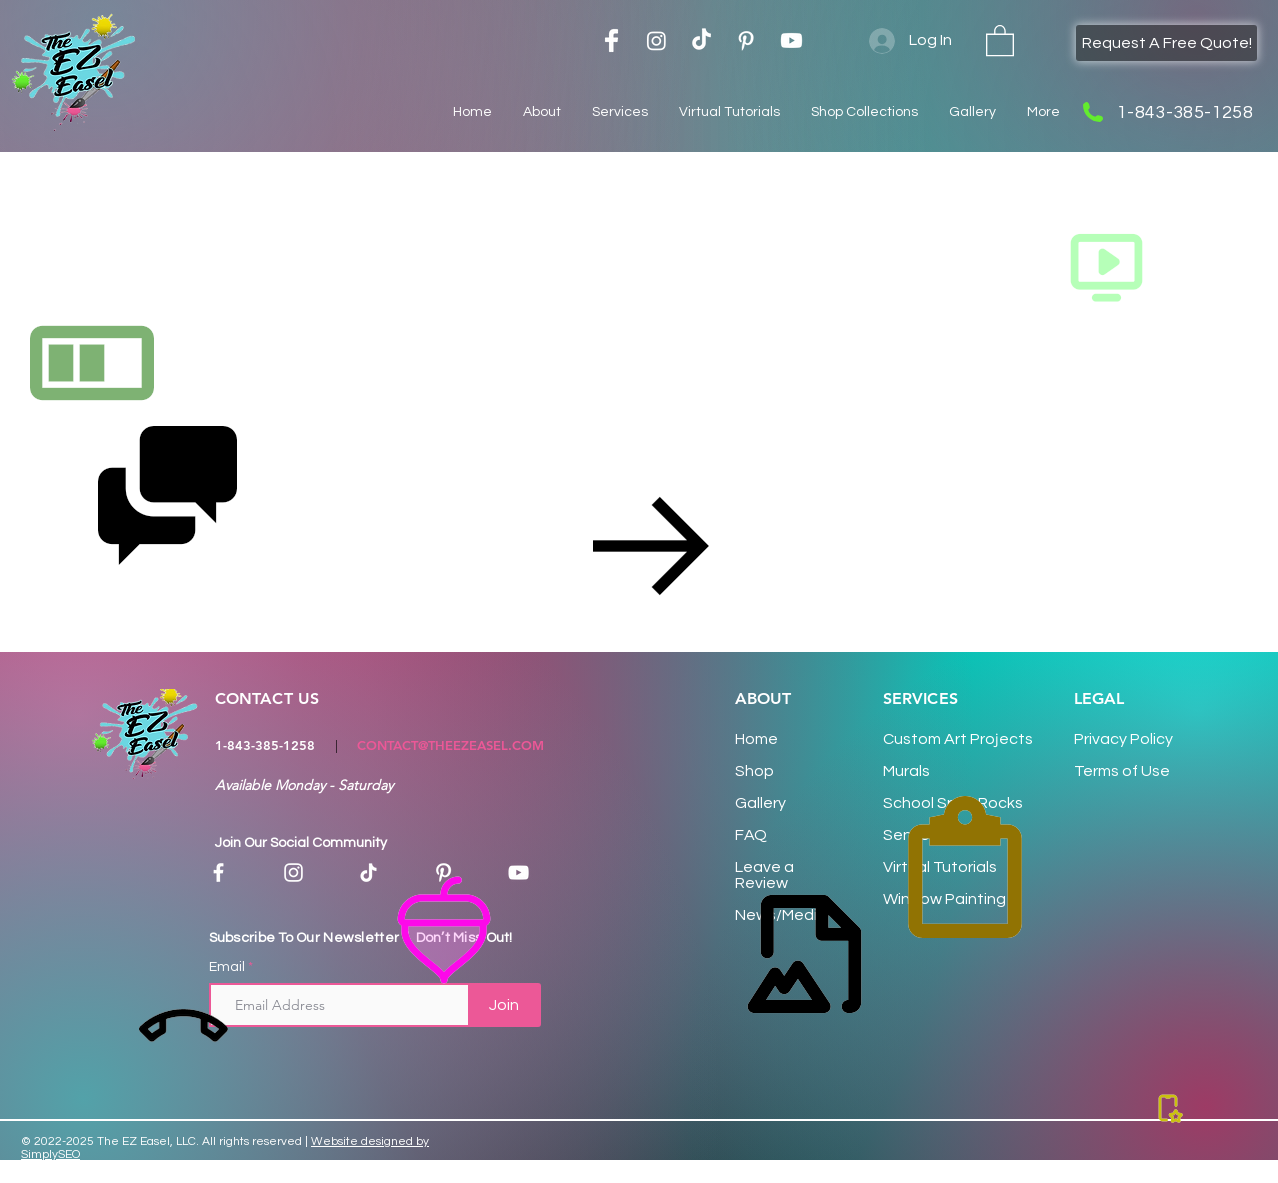 This screenshot has width=1278, height=1183. I want to click on copy to clipboard, so click(965, 867).